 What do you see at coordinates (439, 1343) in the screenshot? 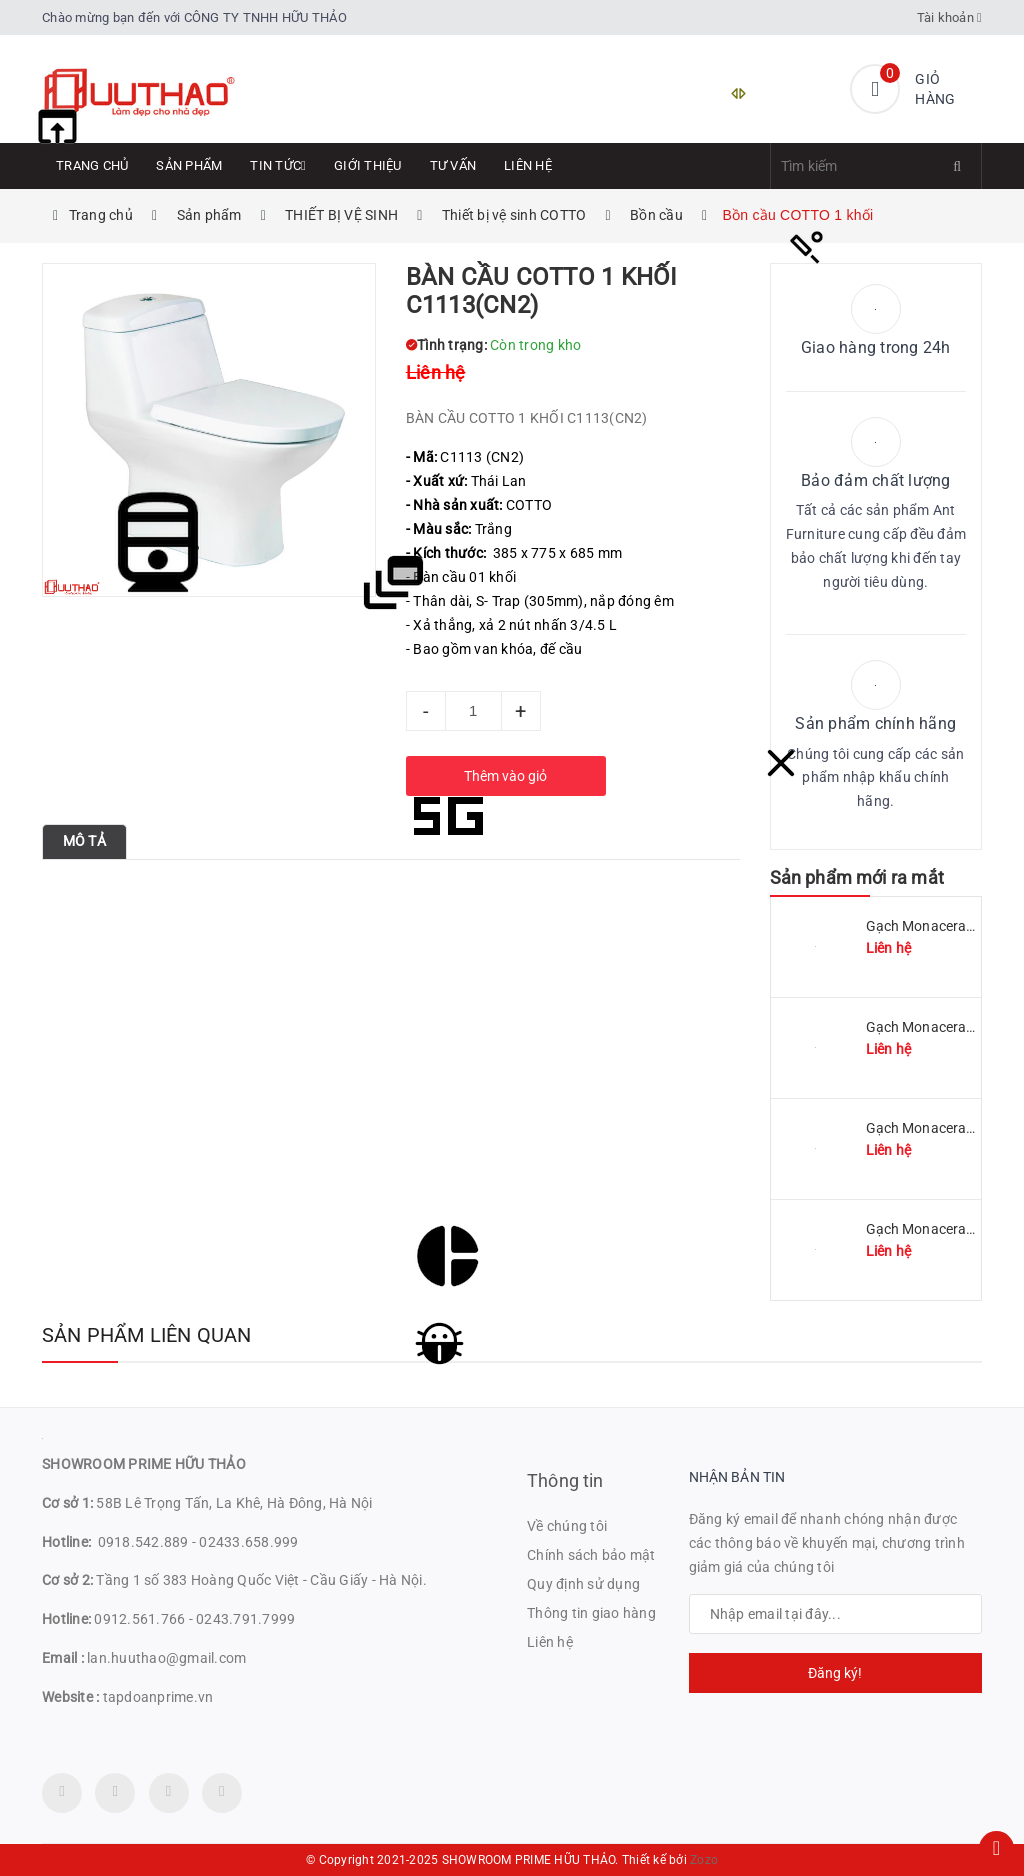
I see `report a bug or issue` at bounding box center [439, 1343].